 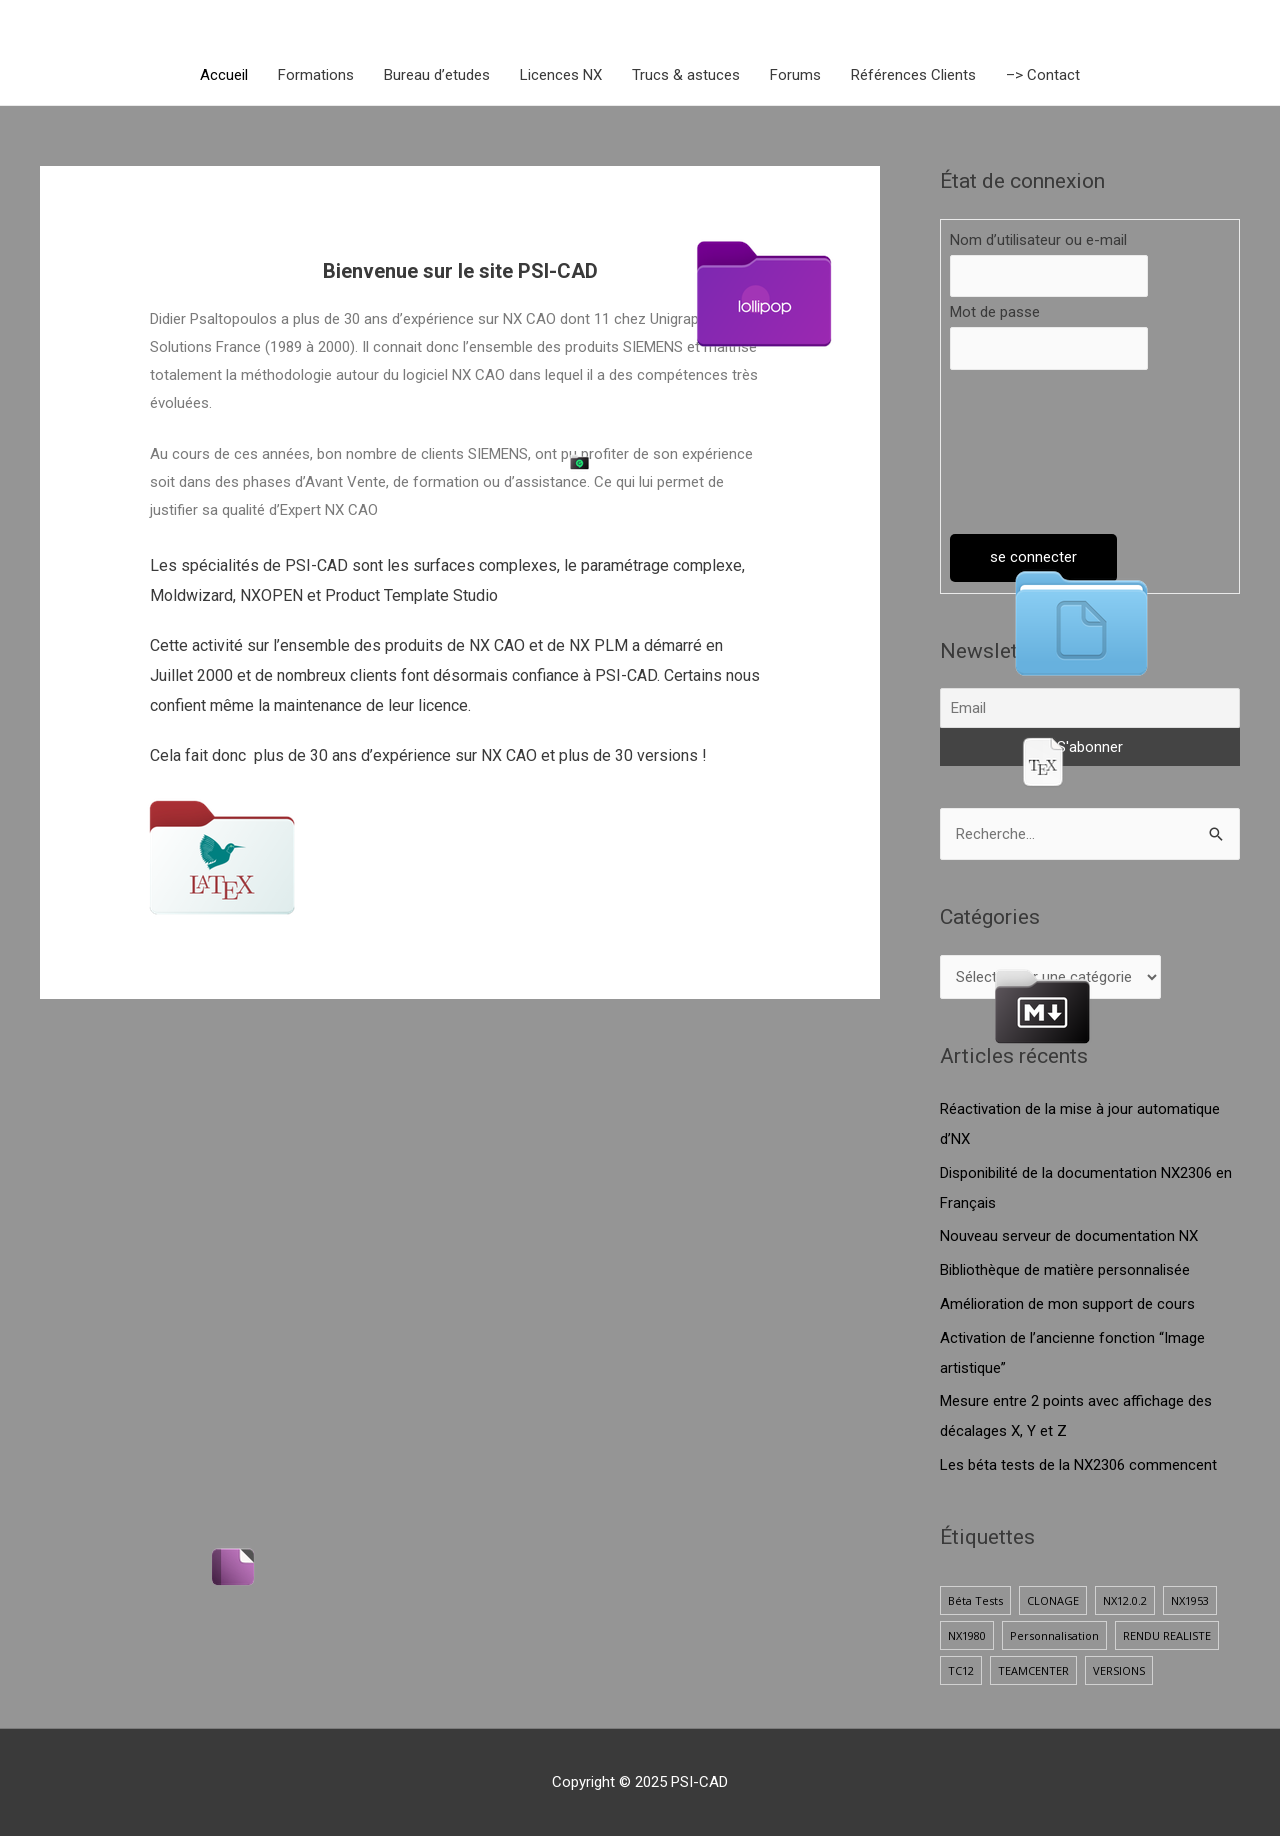 What do you see at coordinates (763, 297) in the screenshot?
I see `open android lollipop system folder` at bounding box center [763, 297].